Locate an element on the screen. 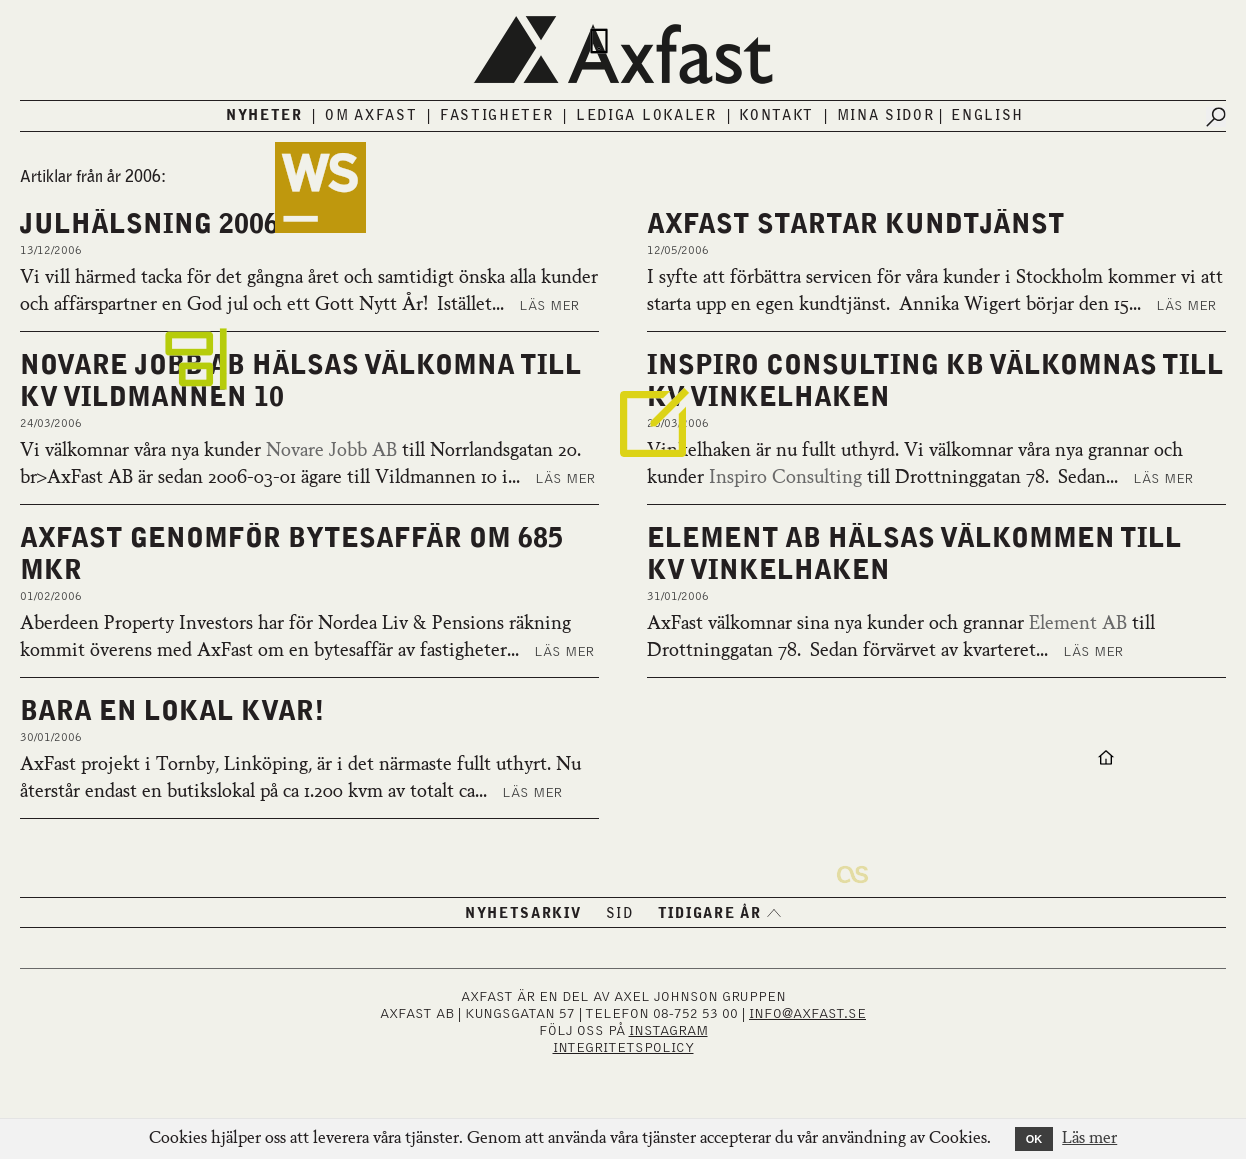 Image resolution: width=1246 pixels, height=1159 pixels. align selected items to the right edge is located at coordinates (196, 359).